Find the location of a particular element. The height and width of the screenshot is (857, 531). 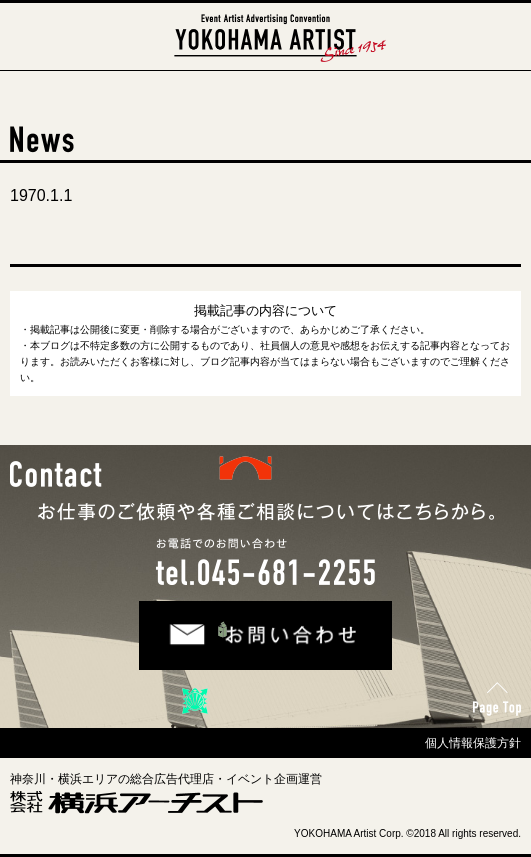

build or place a bridge structure is located at coordinates (245, 455).